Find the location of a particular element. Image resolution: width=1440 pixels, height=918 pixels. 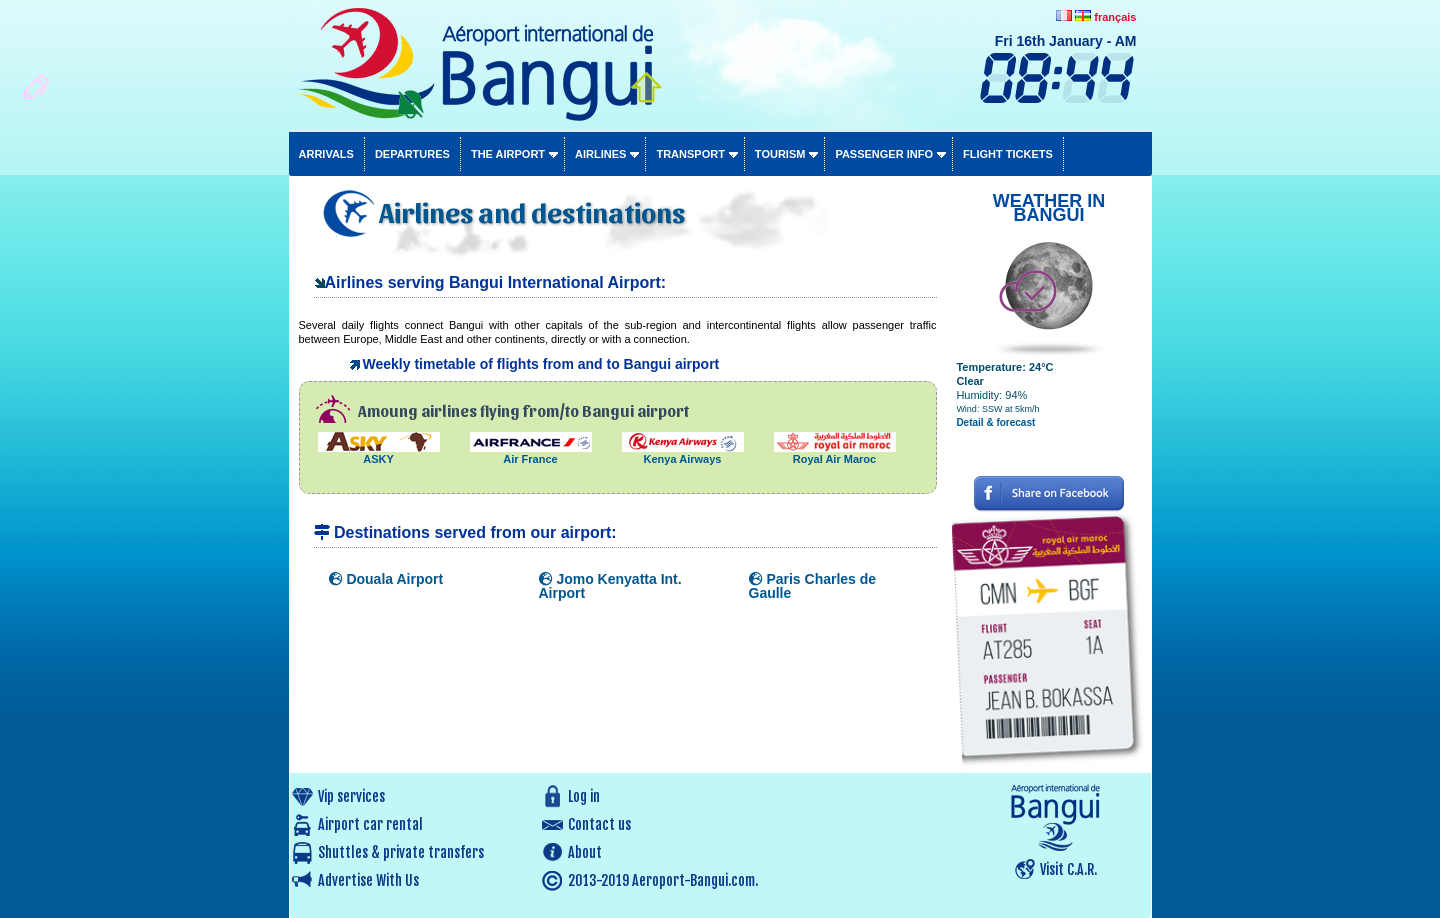

edit or modify content is located at coordinates (36, 87).